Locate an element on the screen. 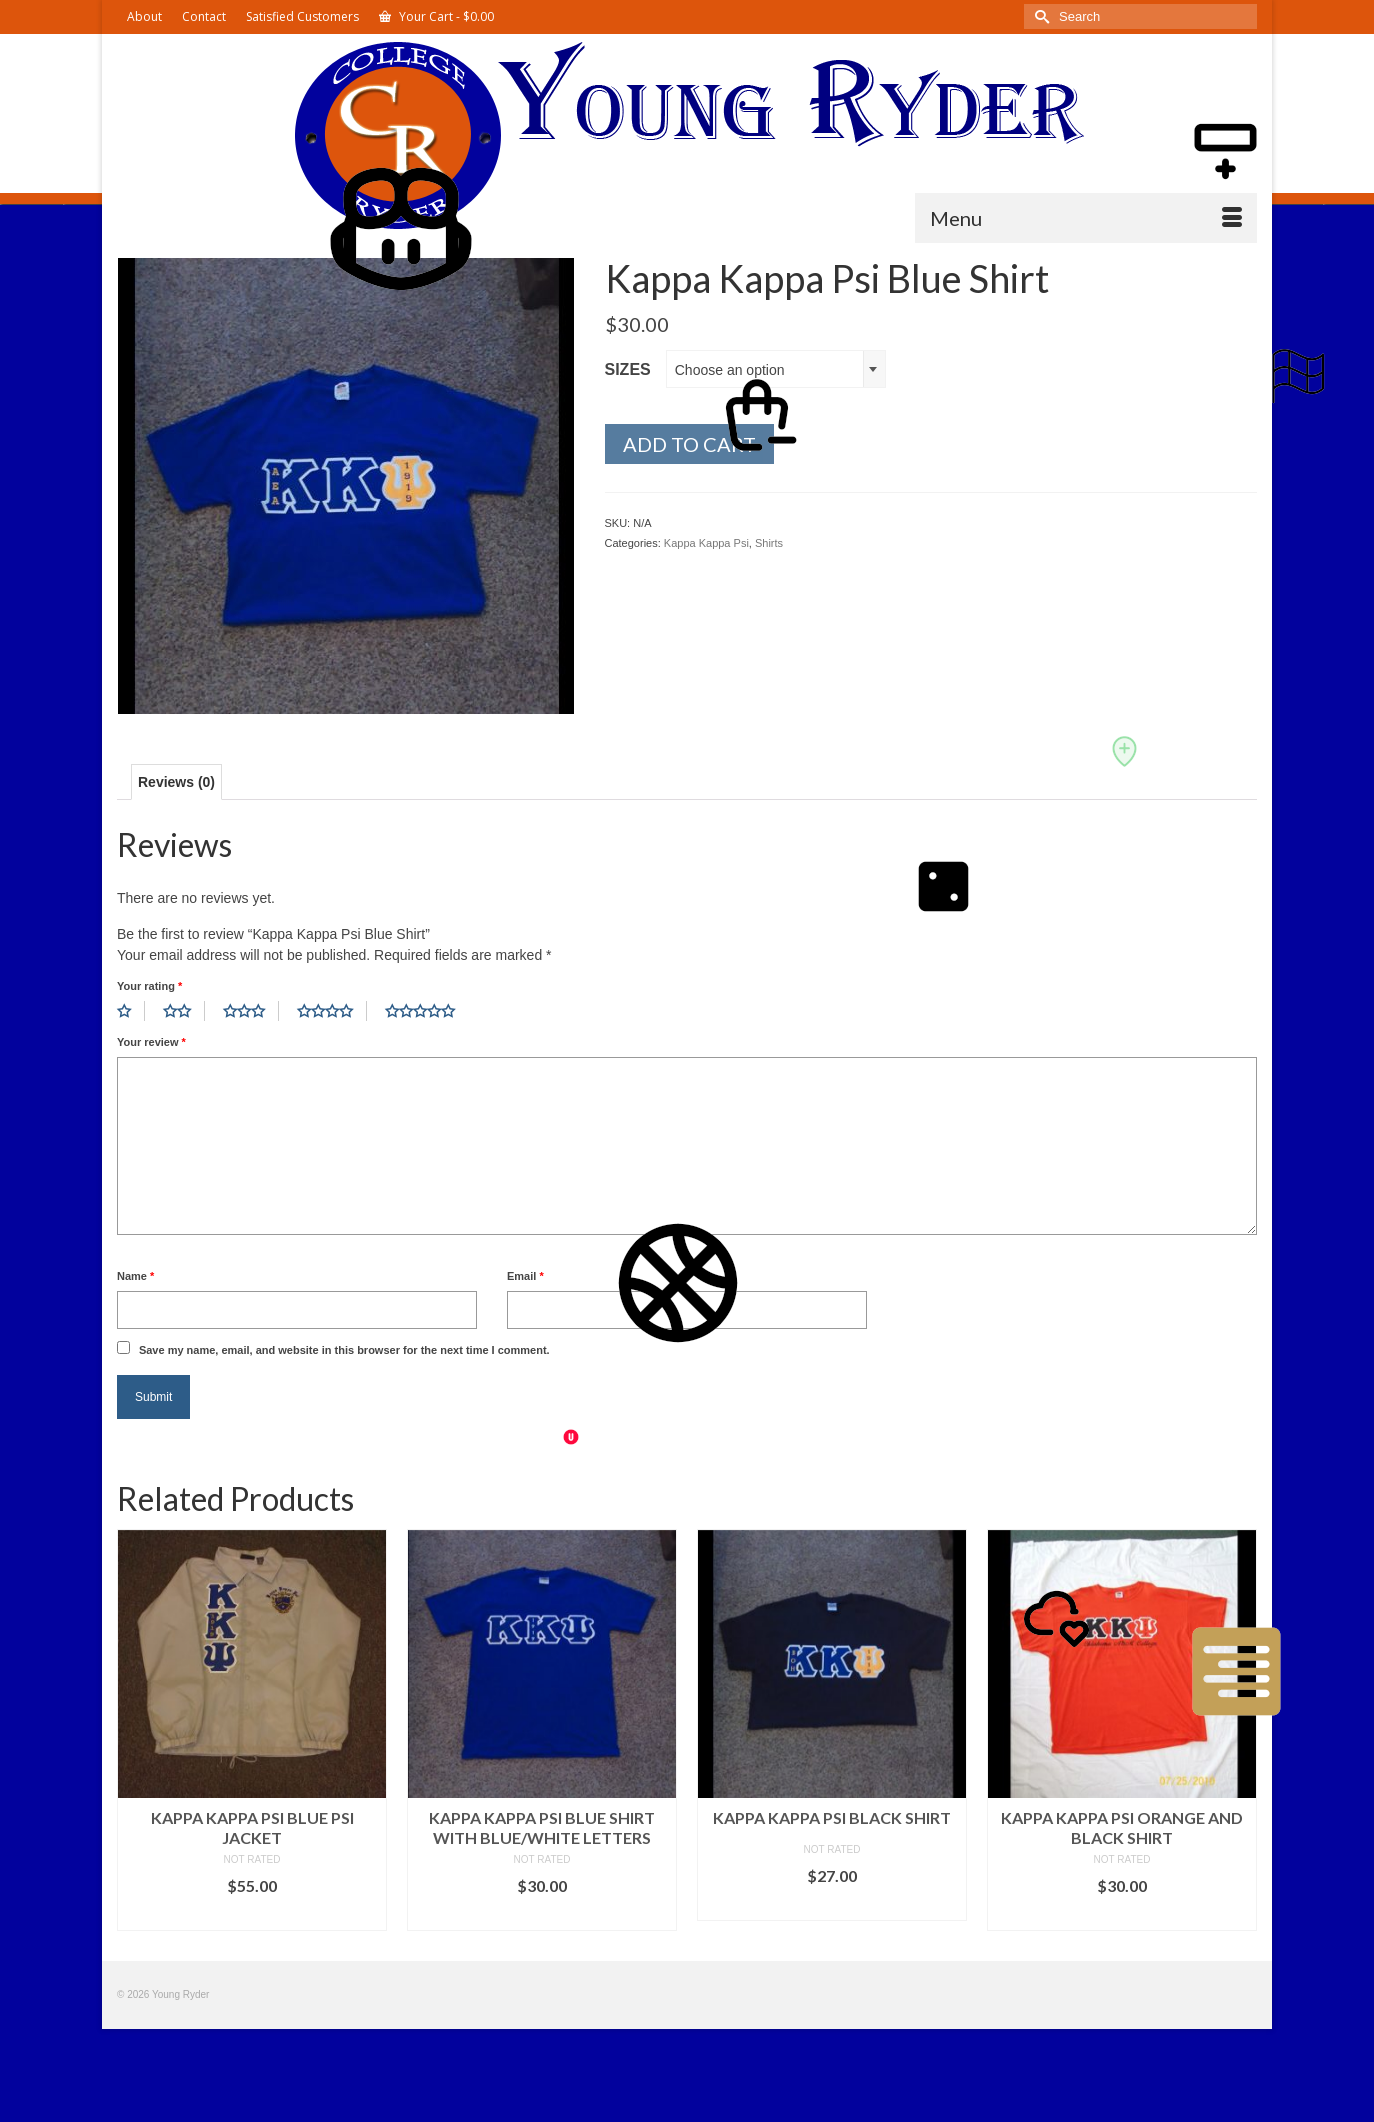  indicates a random or chance-based action is located at coordinates (943, 886).